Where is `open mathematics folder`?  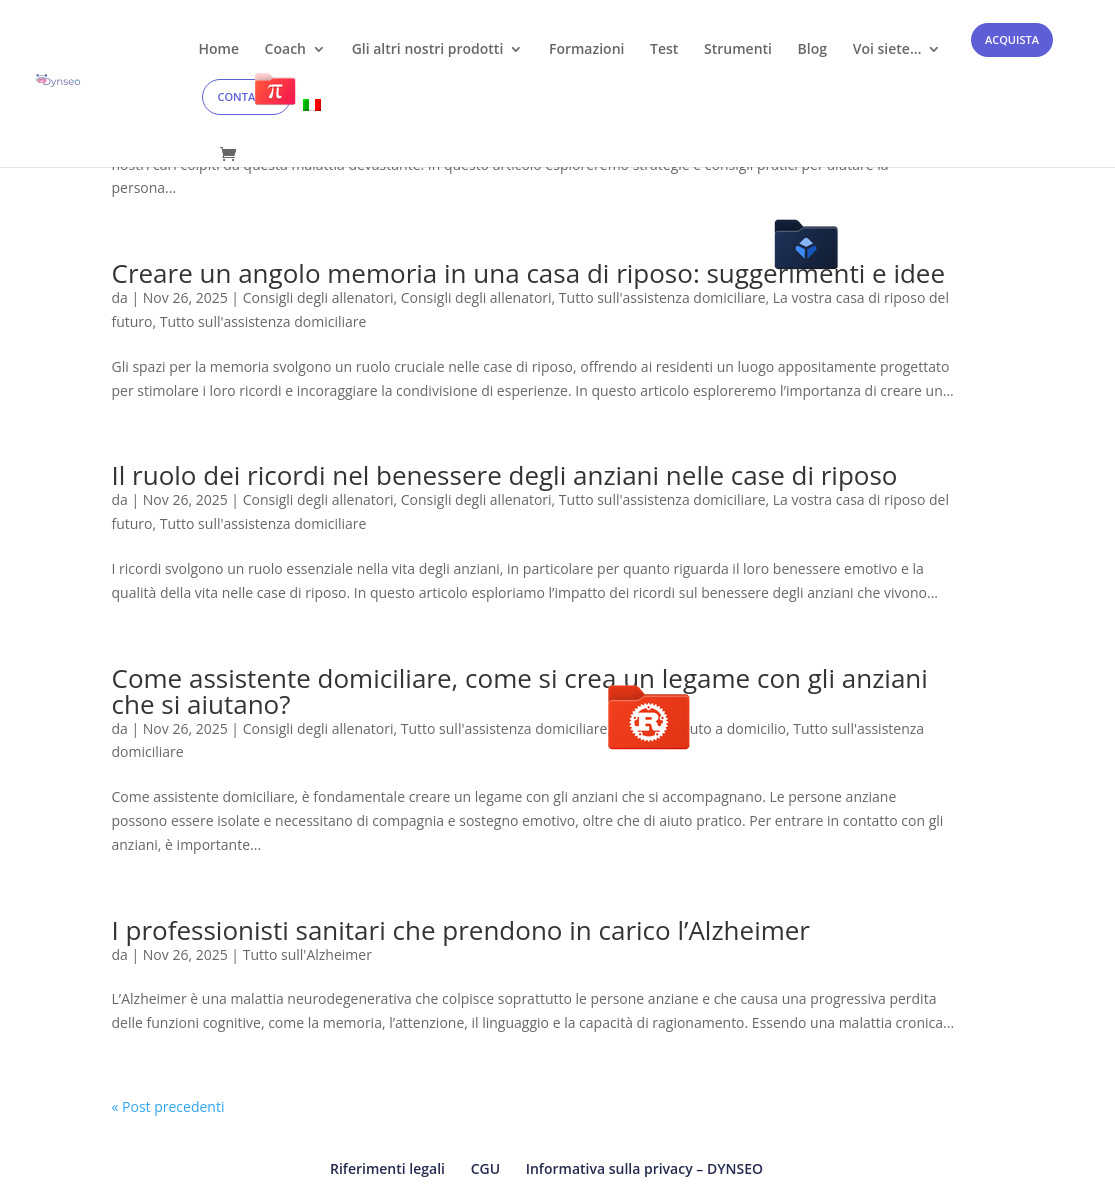 open mathematics folder is located at coordinates (275, 90).